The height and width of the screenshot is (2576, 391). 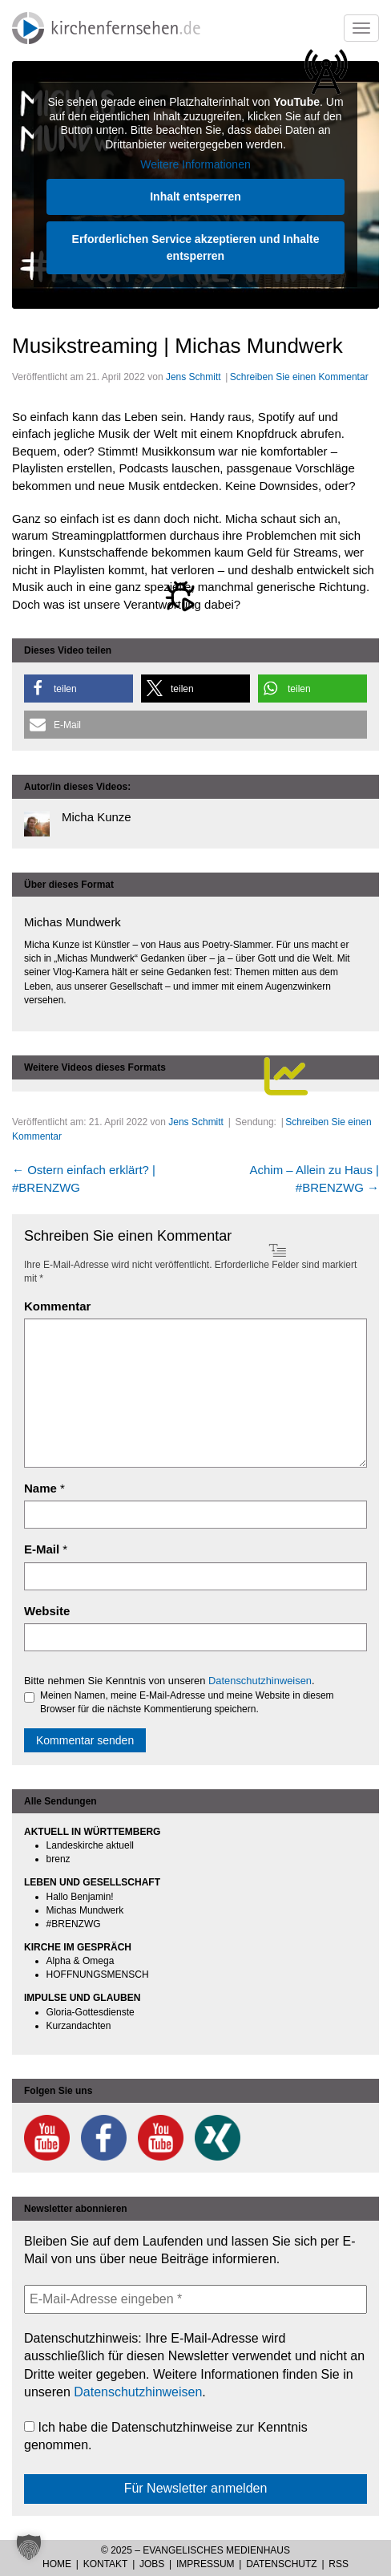 I want to click on indicates active broadcast or streaming status, so click(x=324, y=72).